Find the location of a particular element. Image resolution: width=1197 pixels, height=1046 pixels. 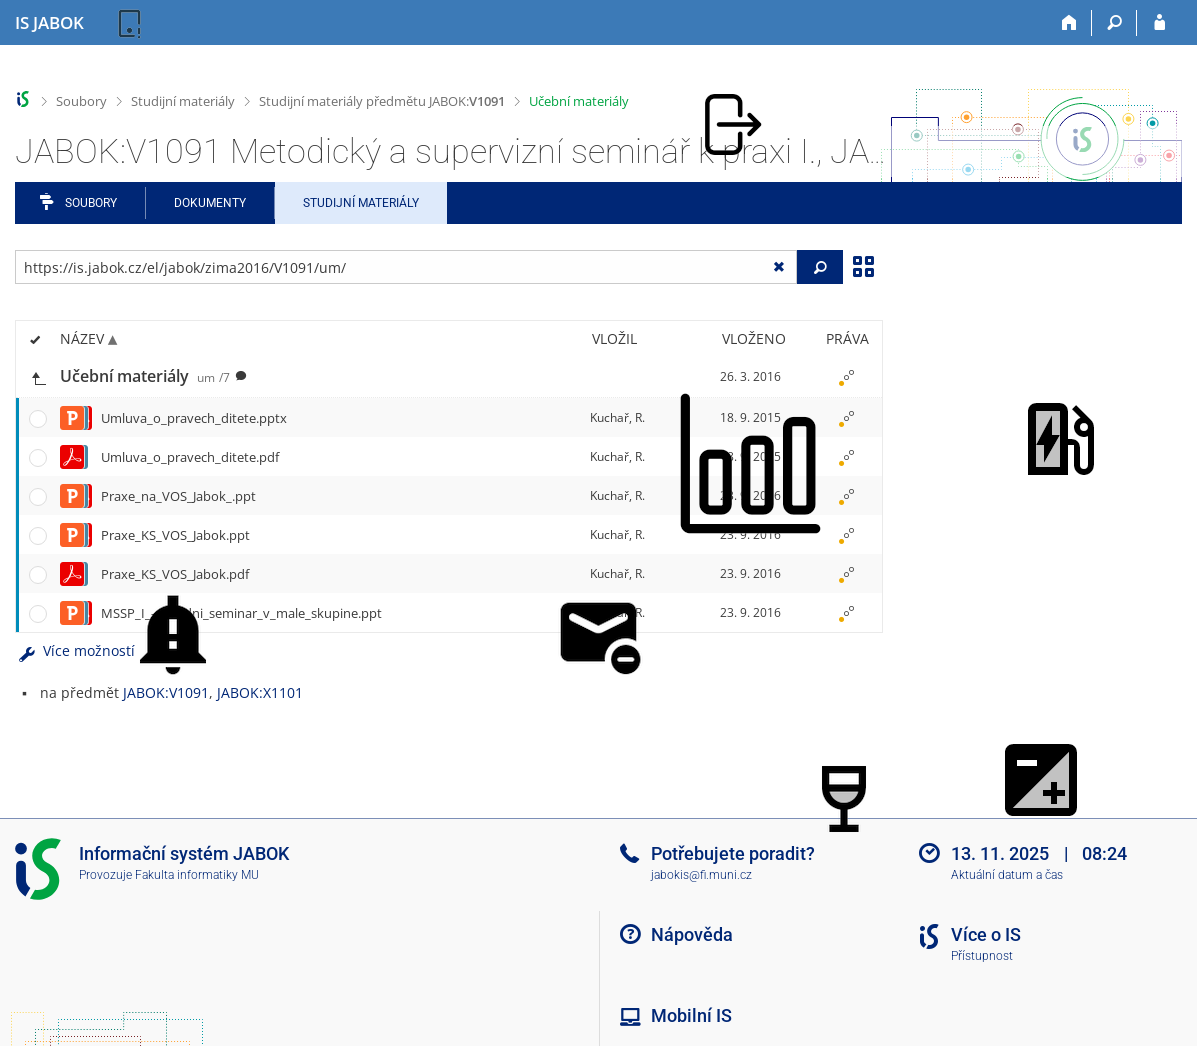

important notification requiring attention is located at coordinates (173, 634).